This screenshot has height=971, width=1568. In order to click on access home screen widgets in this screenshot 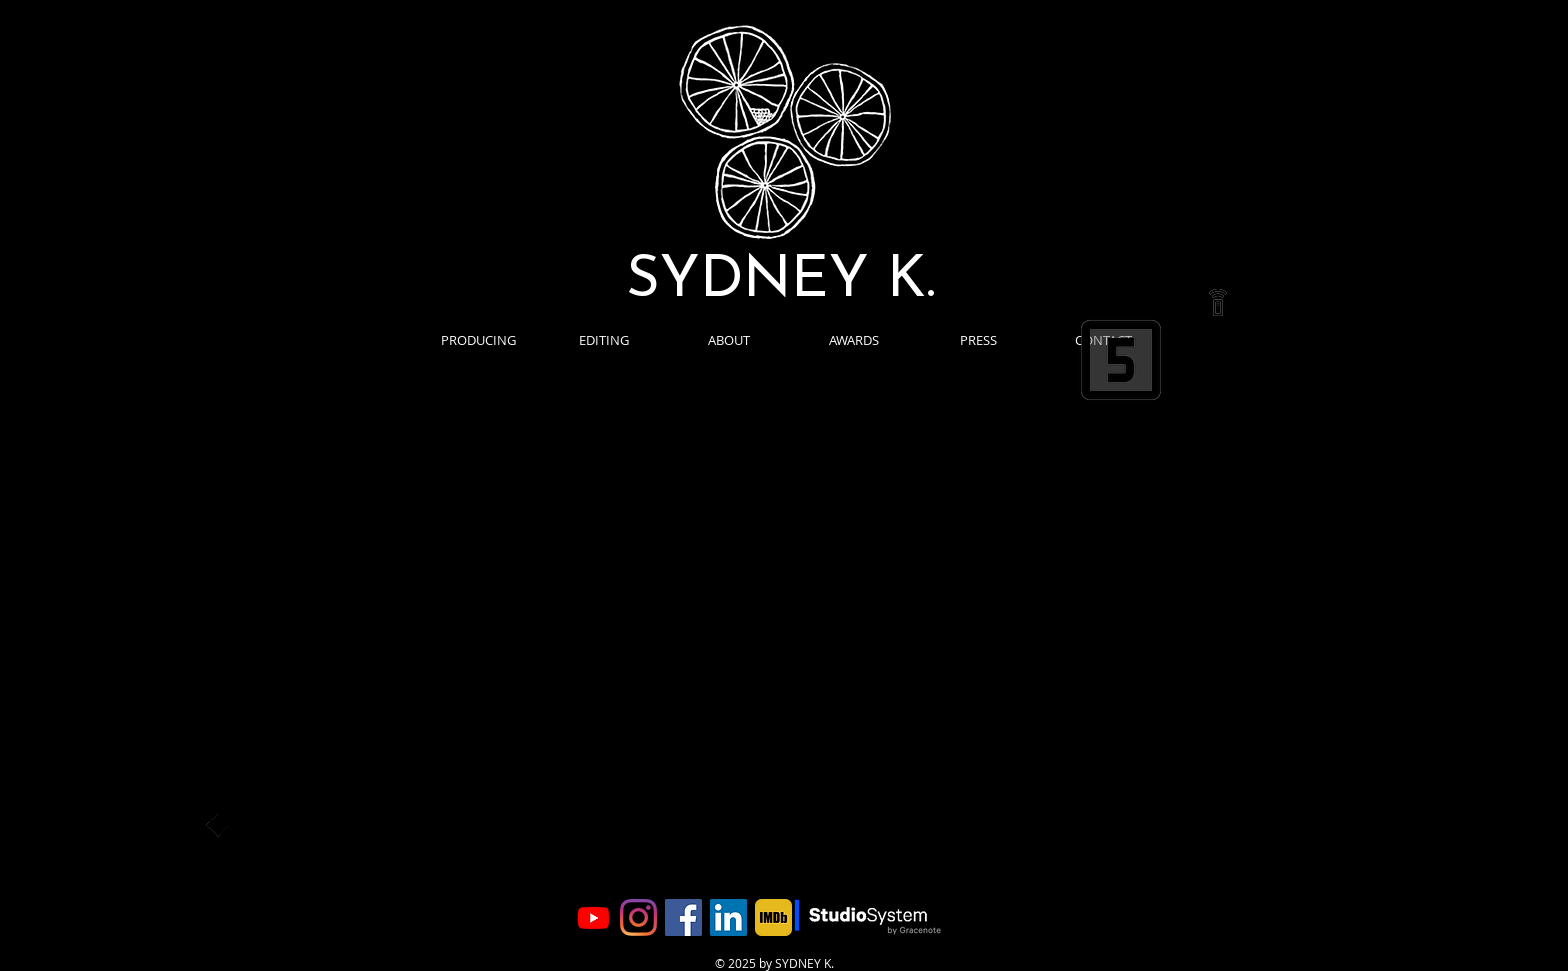, I will do `click(208, 834)`.